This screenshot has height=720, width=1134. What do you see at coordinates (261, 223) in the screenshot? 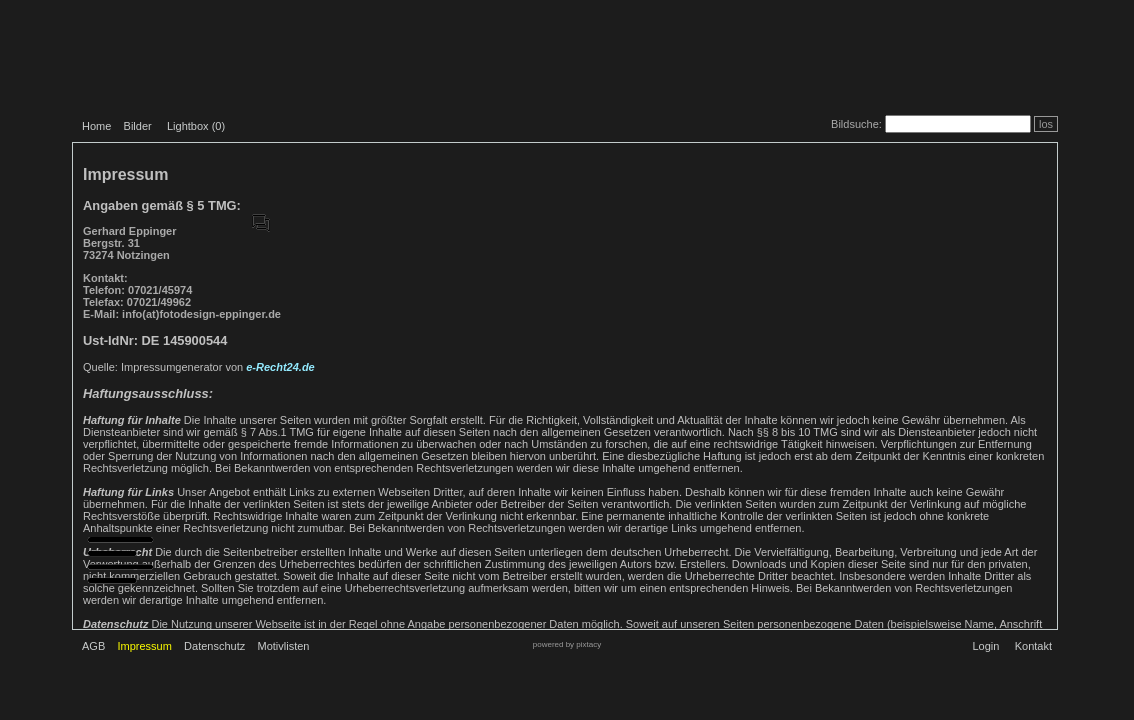
I see `open your conversations` at bounding box center [261, 223].